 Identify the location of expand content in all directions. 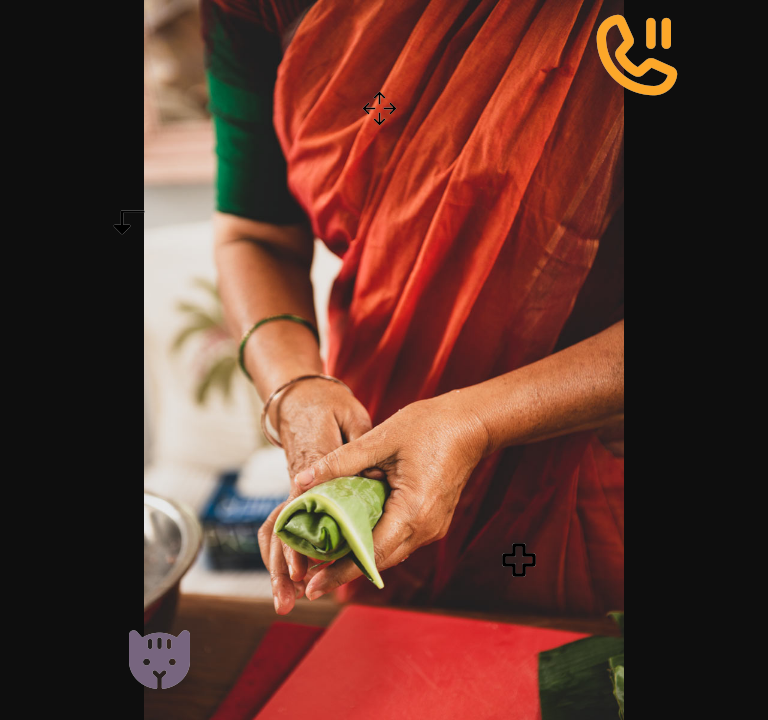
(379, 108).